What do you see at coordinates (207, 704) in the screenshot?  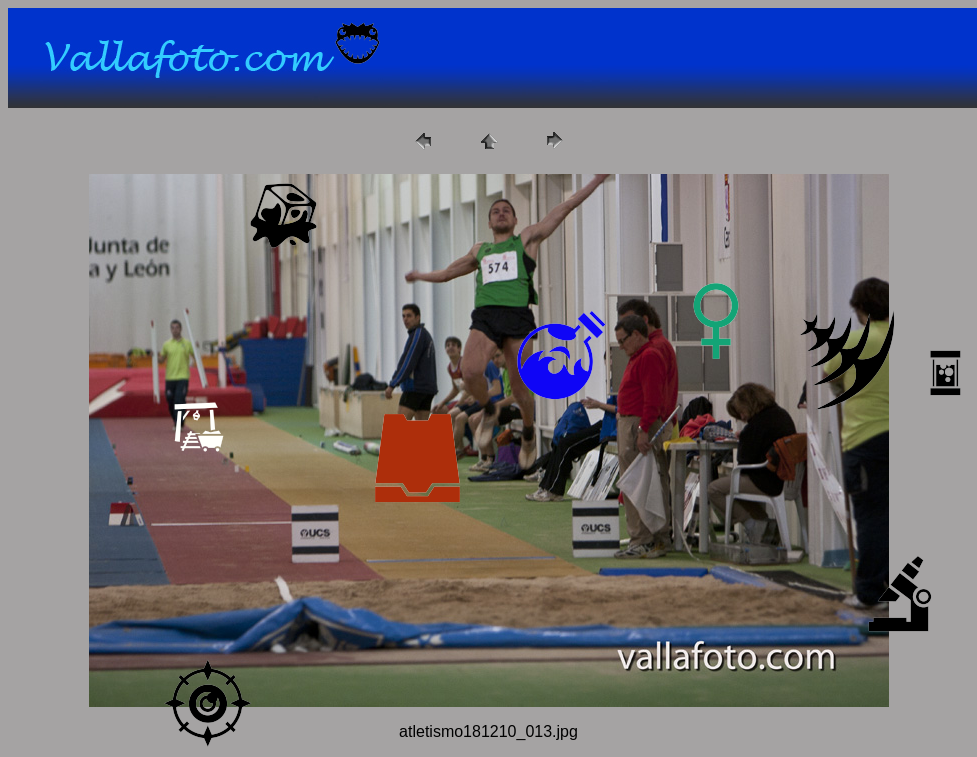 I see `activate precision aiming or sniper mode` at bounding box center [207, 704].